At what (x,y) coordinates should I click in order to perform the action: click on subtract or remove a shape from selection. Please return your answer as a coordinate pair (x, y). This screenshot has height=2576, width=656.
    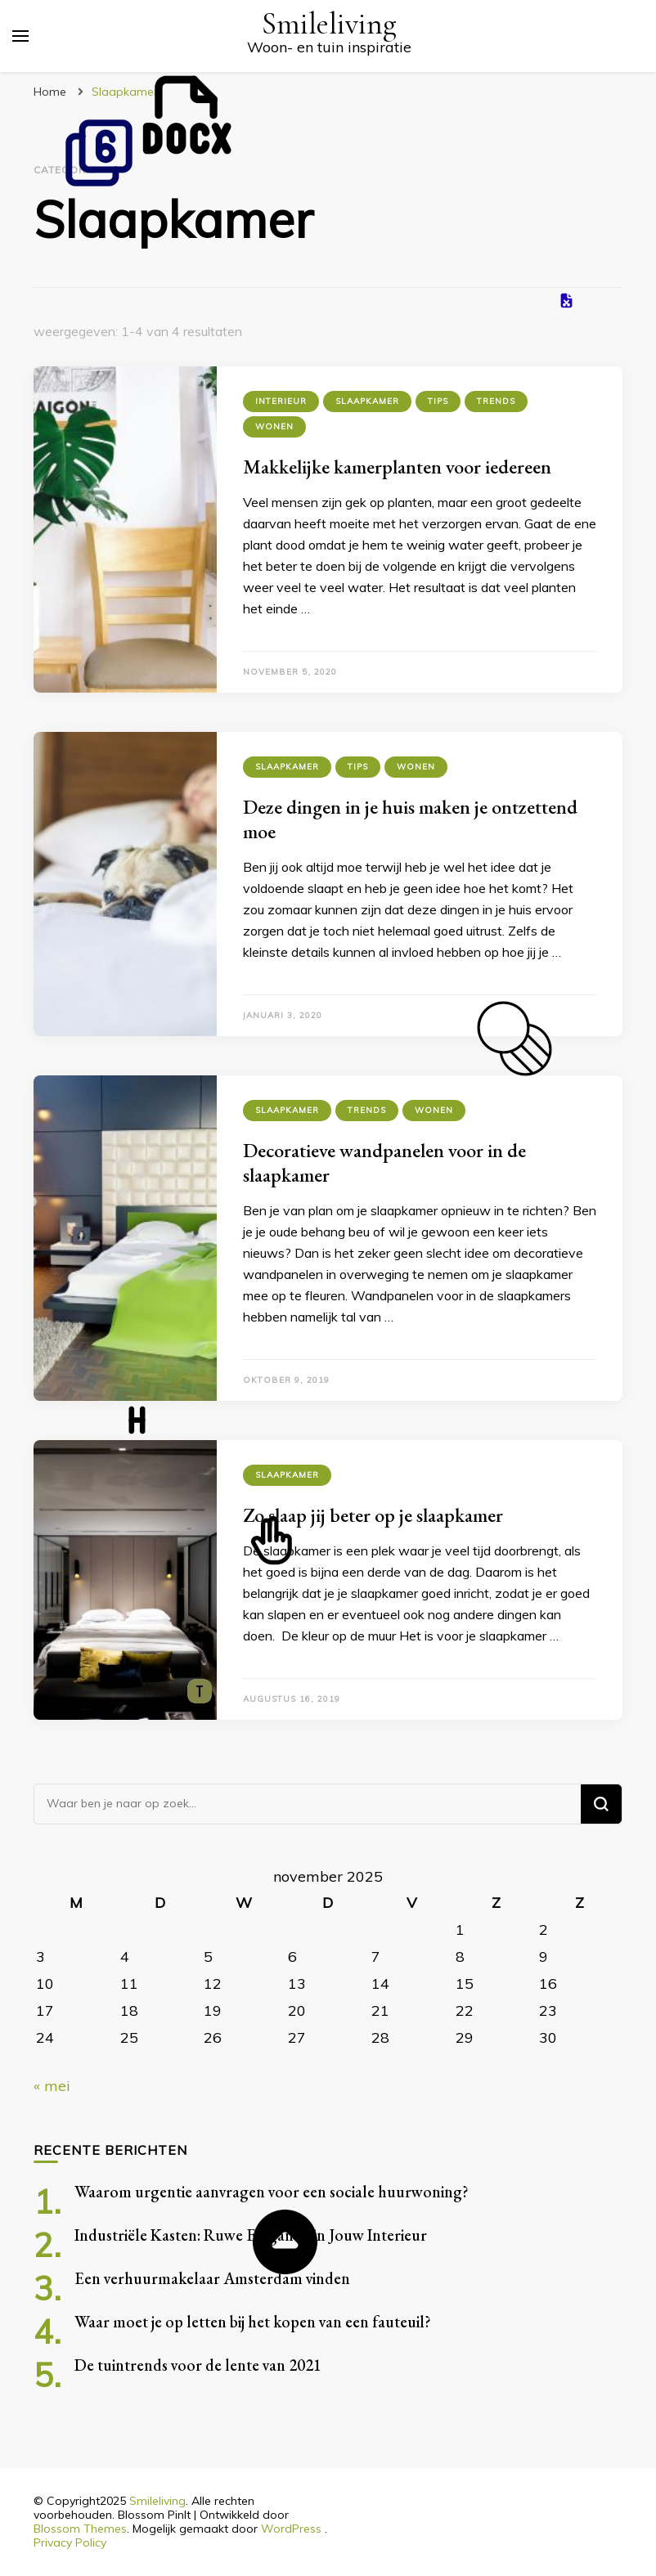
    Looking at the image, I should click on (514, 1039).